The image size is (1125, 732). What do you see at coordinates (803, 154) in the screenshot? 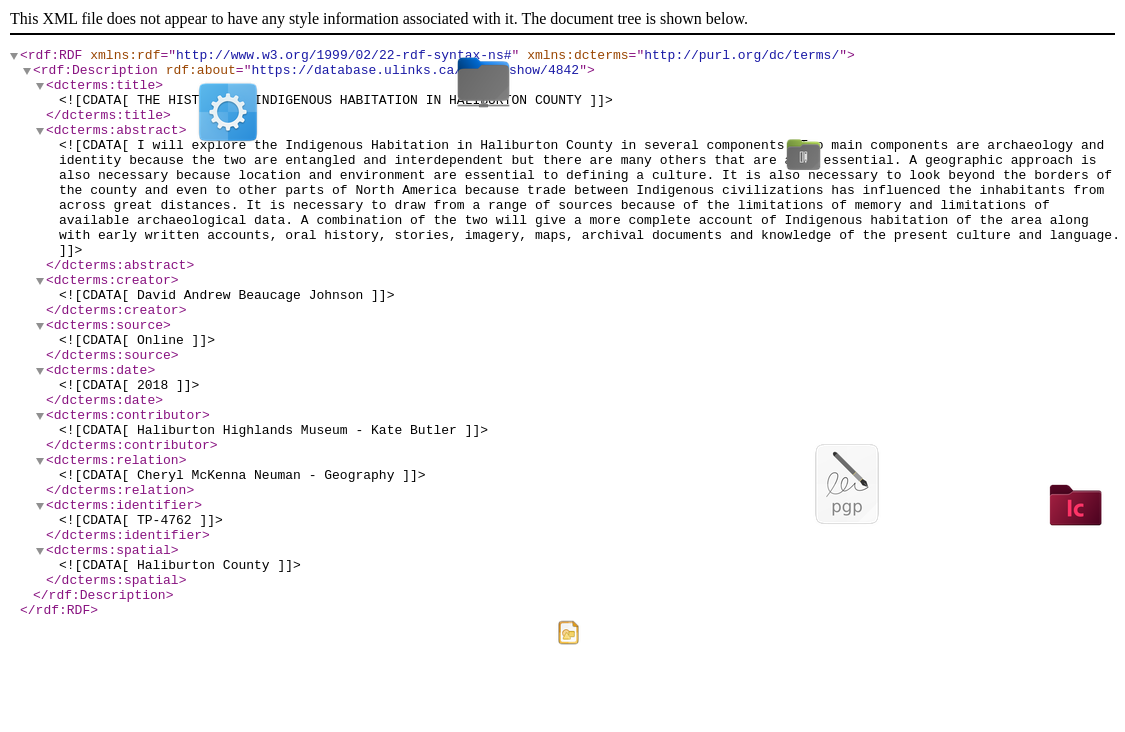
I see `open templates folder` at bounding box center [803, 154].